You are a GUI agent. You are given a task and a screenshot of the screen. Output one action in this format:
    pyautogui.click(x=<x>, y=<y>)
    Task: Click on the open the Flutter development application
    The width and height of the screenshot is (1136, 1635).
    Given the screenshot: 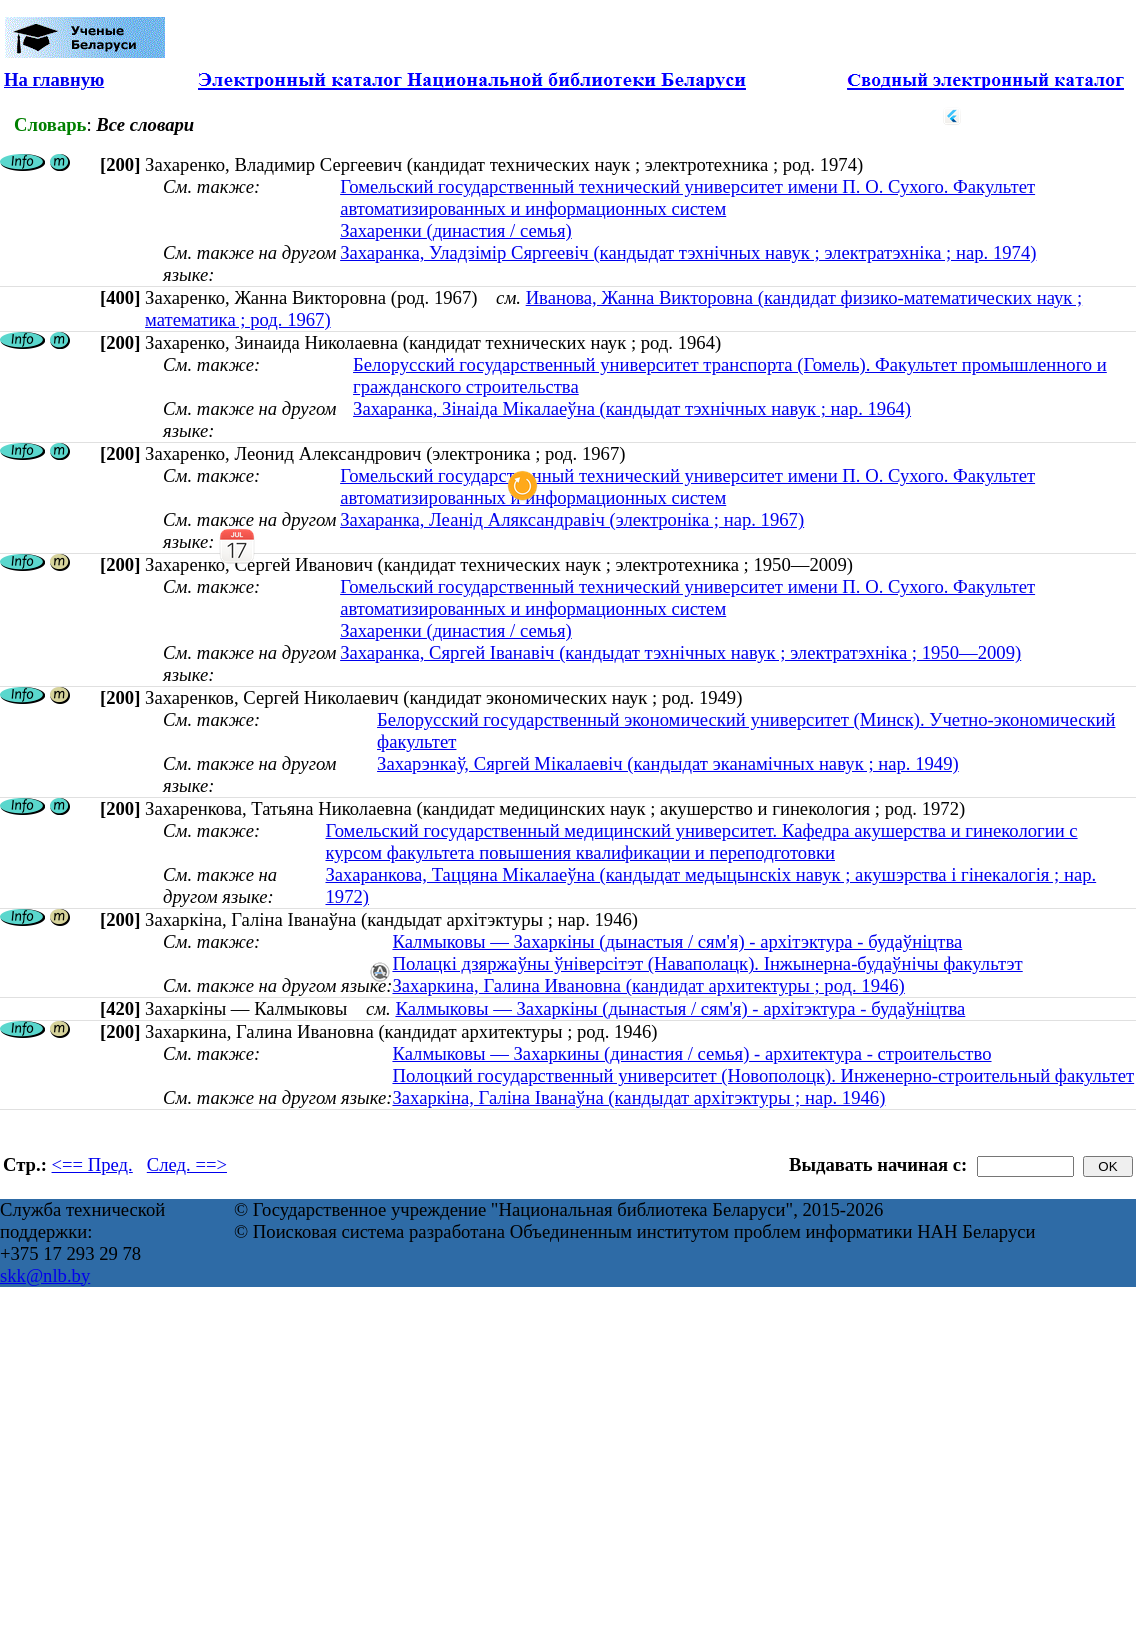 What is the action you would take?
    pyautogui.click(x=952, y=116)
    